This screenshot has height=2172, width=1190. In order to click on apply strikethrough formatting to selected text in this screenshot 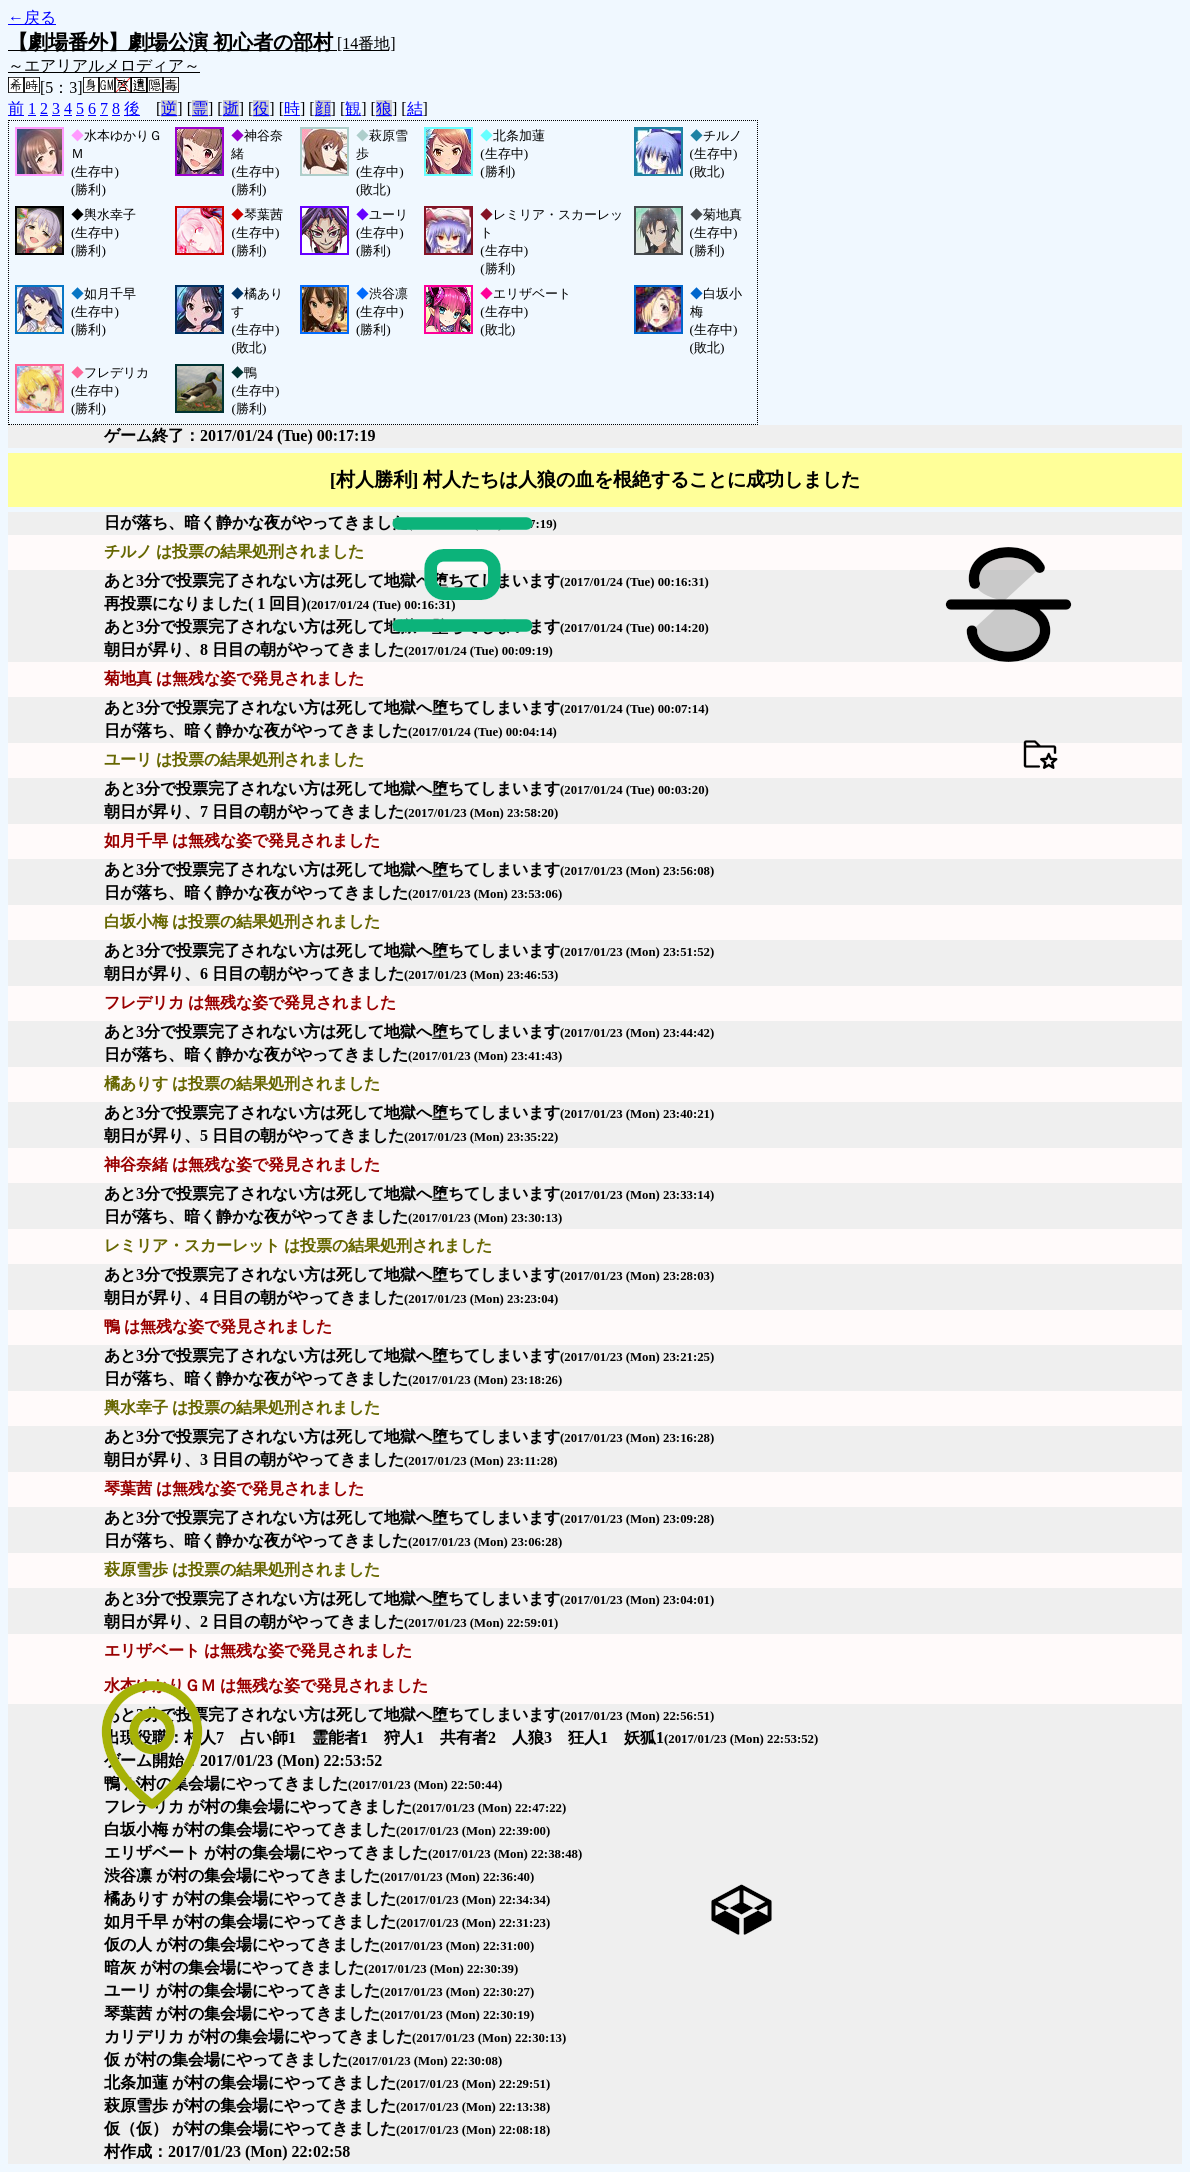, I will do `click(1008, 604)`.